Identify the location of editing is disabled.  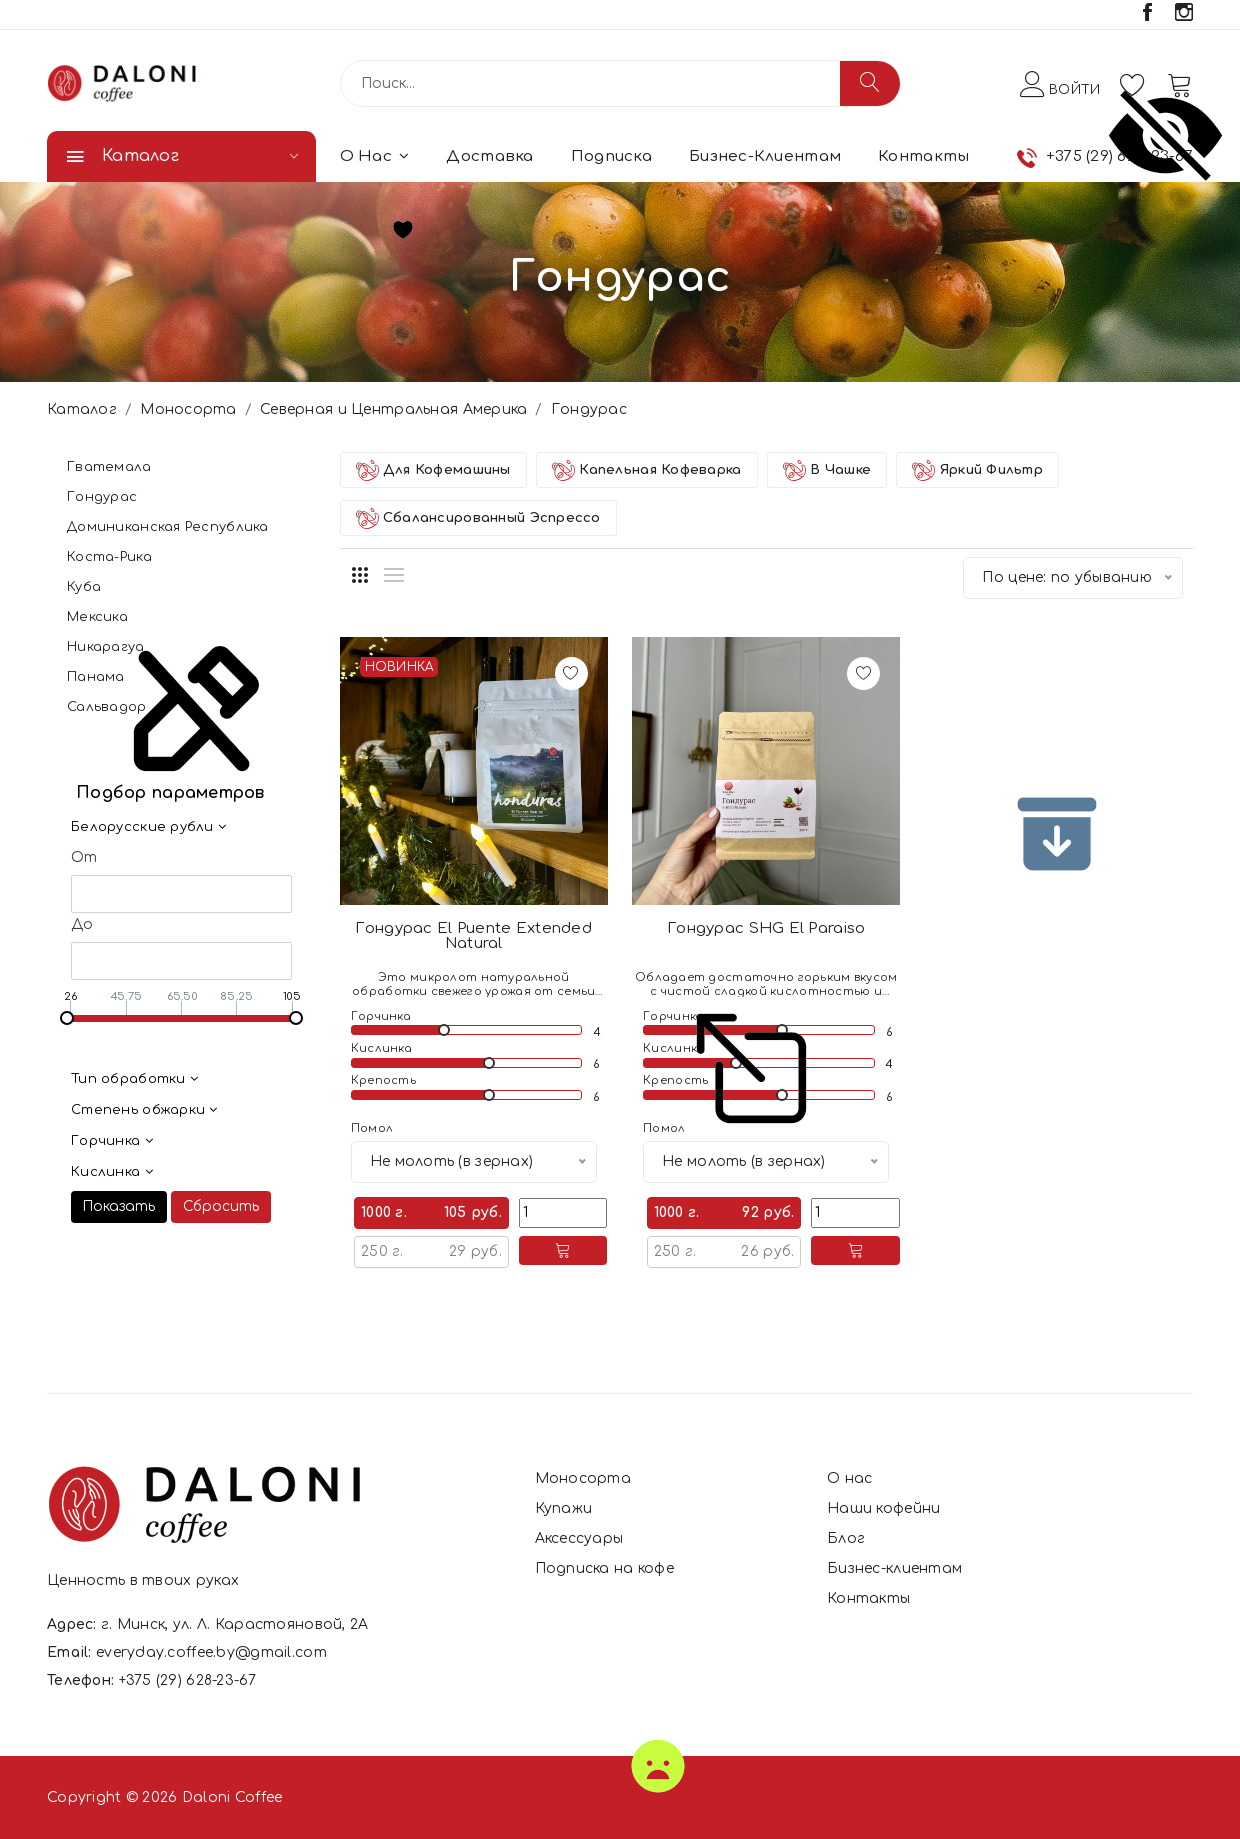
(194, 711).